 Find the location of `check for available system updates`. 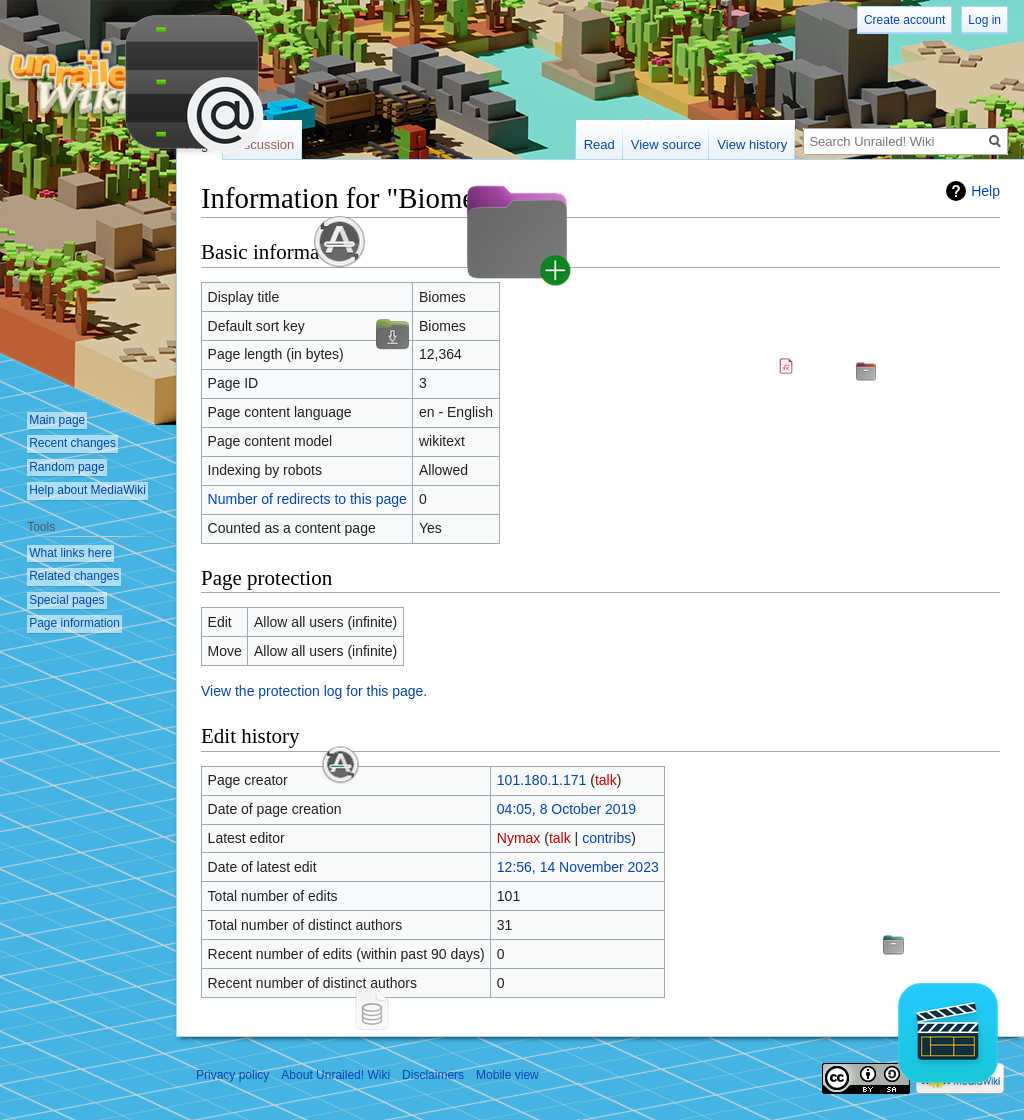

check for available system updates is located at coordinates (339, 241).